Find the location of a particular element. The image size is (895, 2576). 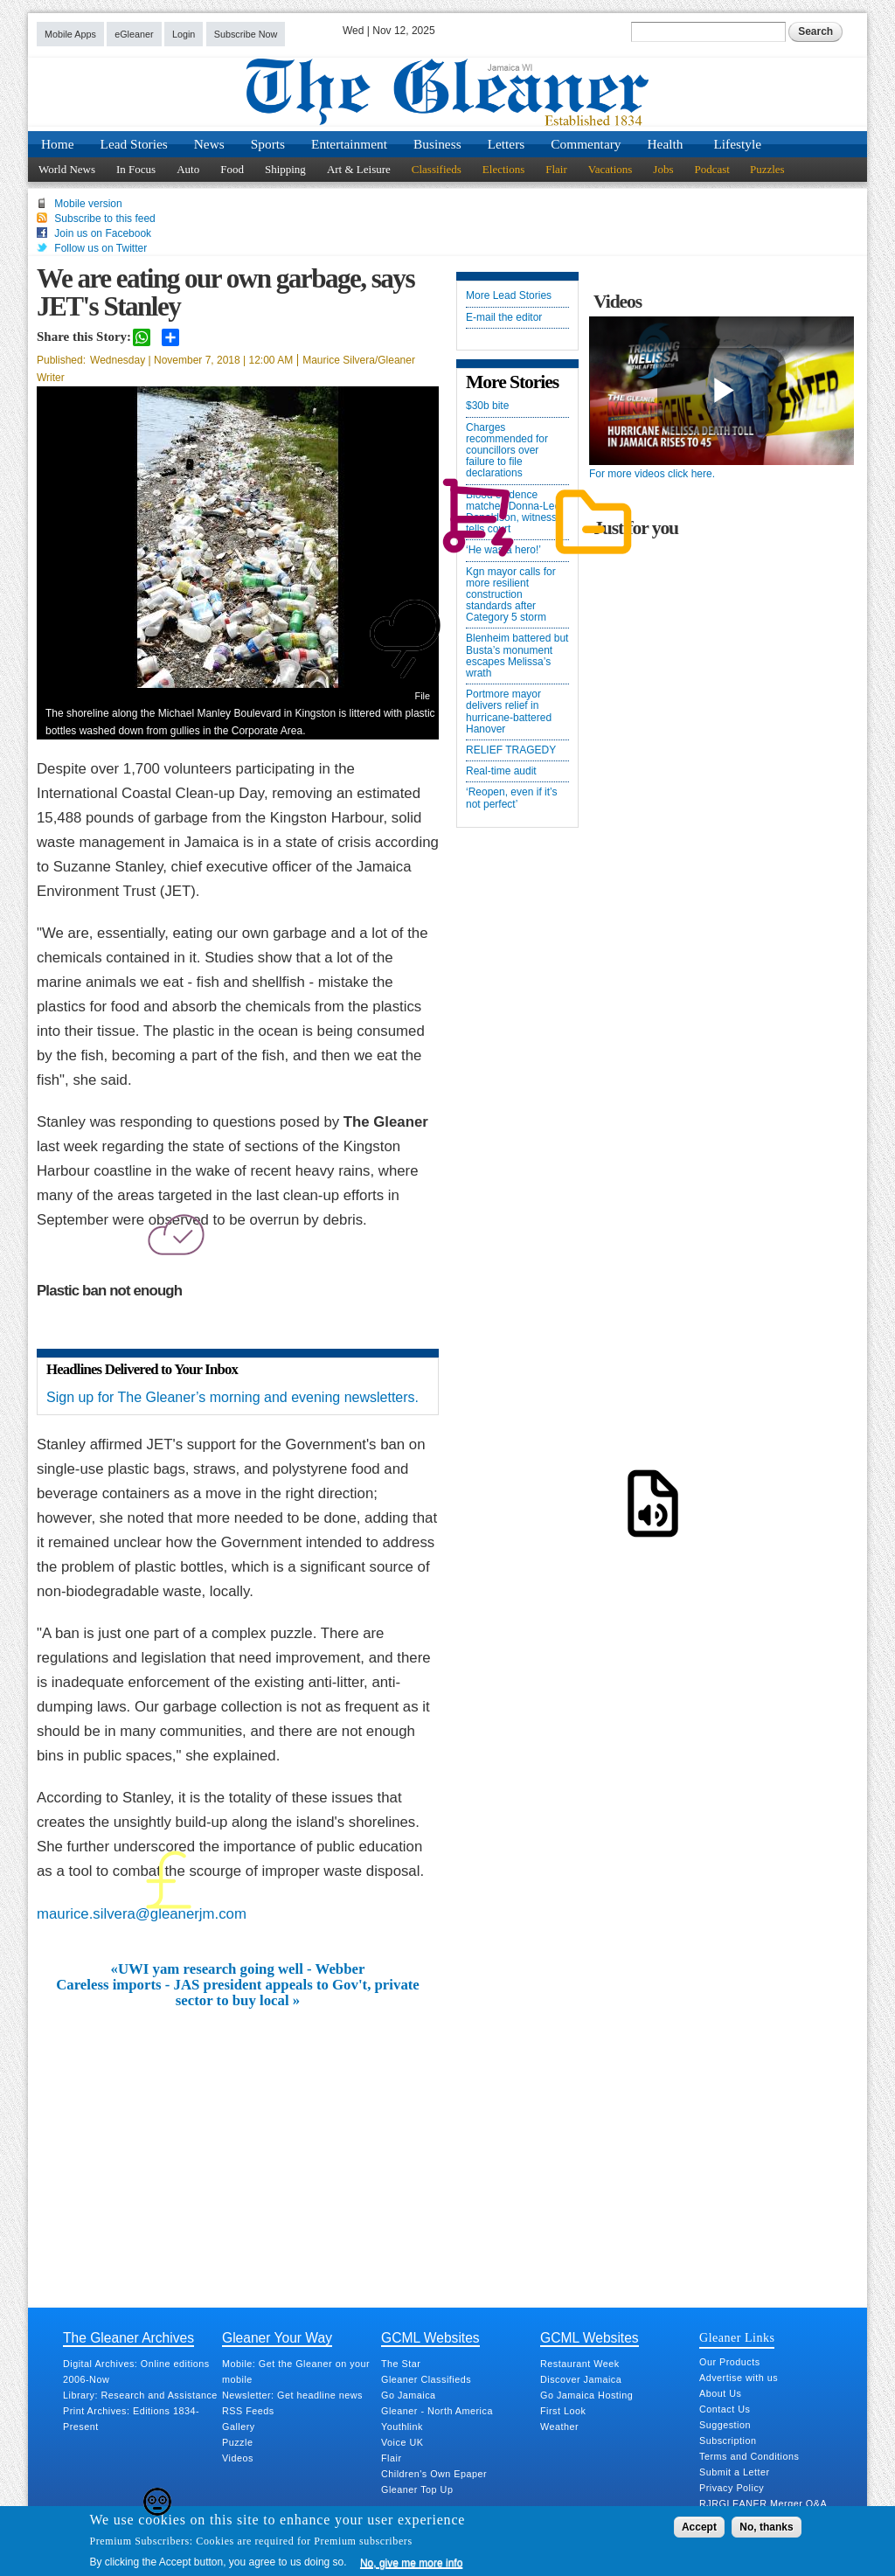

quick checkout or express purchase is located at coordinates (476, 516).